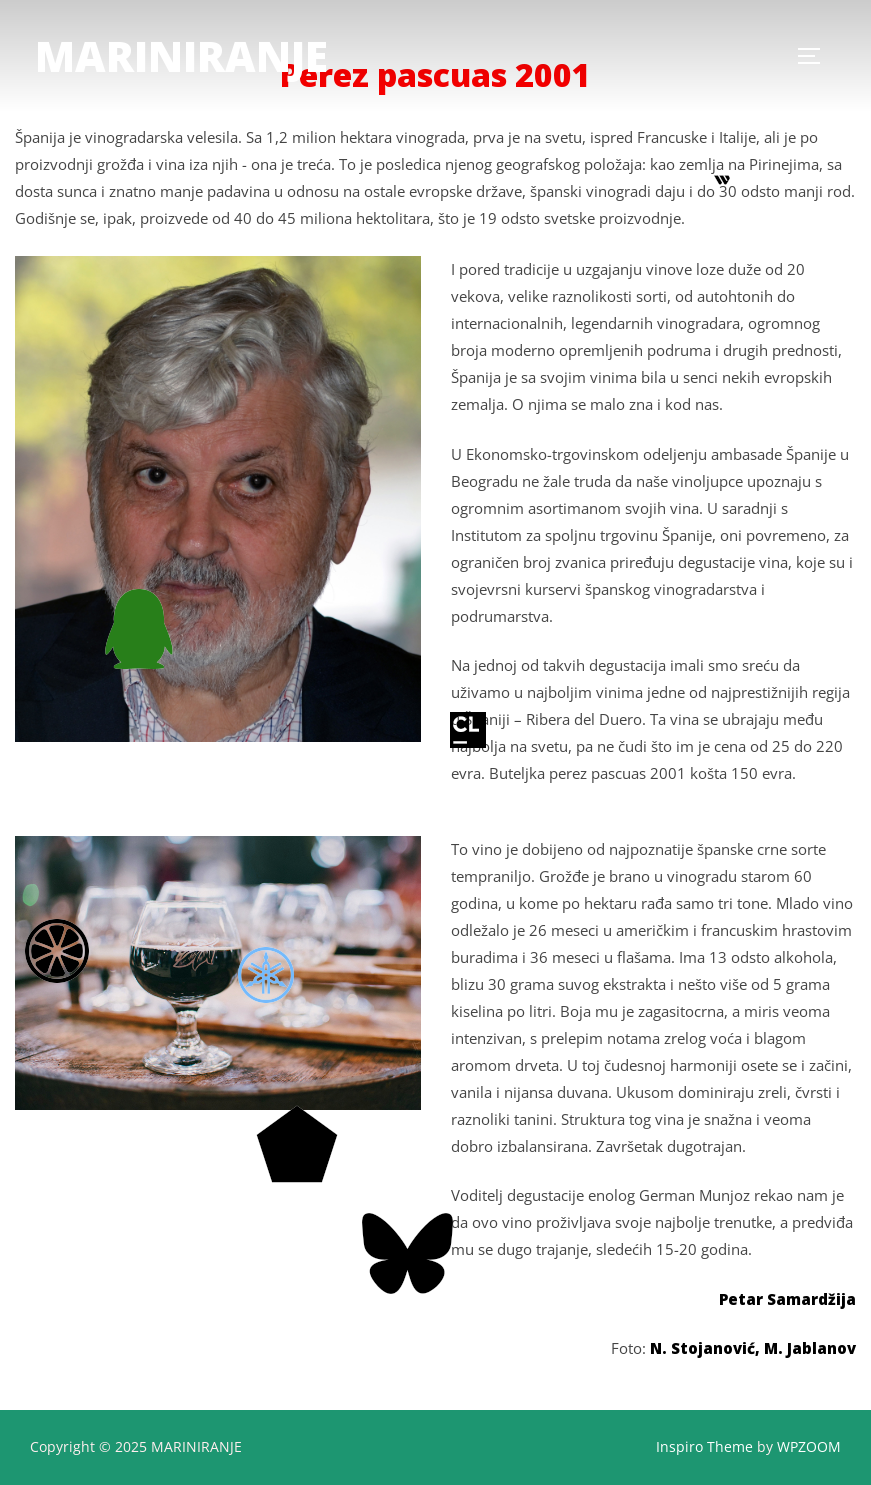  Describe the element at coordinates (297, 1148) in the screenshot. I see `pentagon shape tool for design applications` at that location.